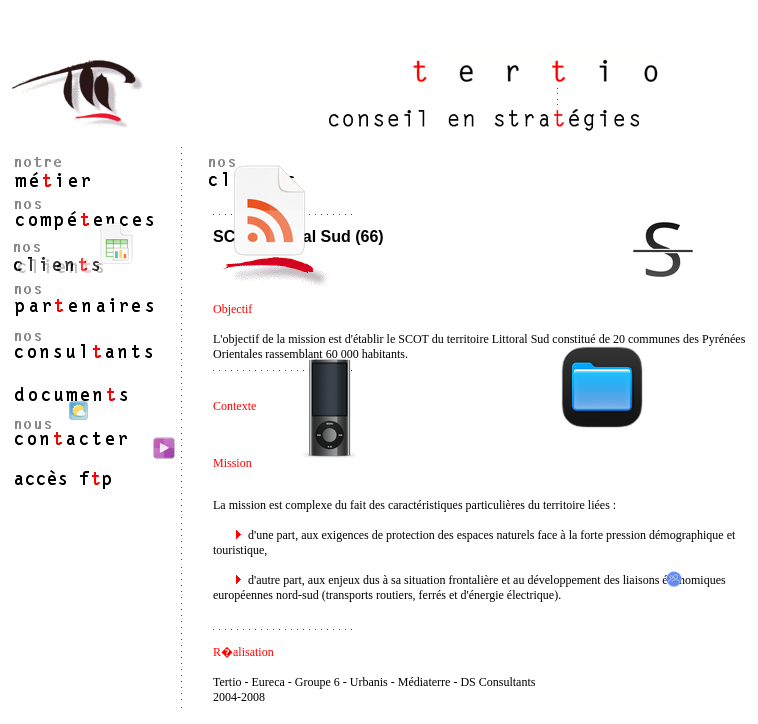 This screenshot has width=758, height=724. I want to click on manage connected iPod device, so click(329, 409).